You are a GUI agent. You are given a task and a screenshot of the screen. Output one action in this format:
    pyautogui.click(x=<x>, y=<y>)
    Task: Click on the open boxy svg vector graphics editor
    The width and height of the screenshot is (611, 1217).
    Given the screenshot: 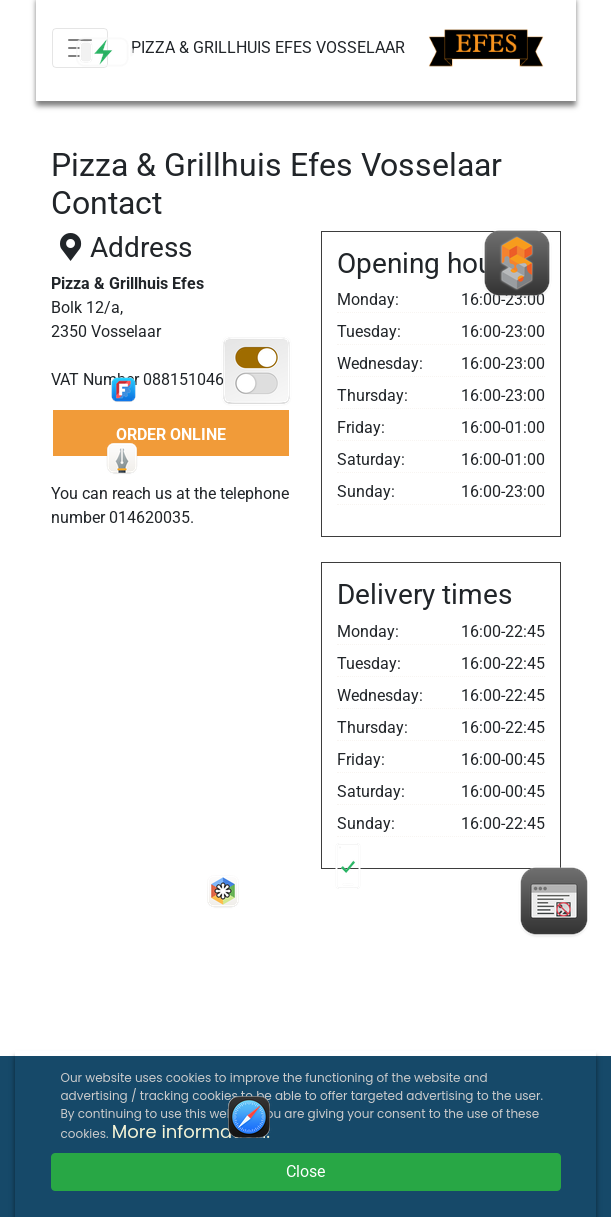 What is the action you would take?
    pyautogui.click(x=223, y=891)
    